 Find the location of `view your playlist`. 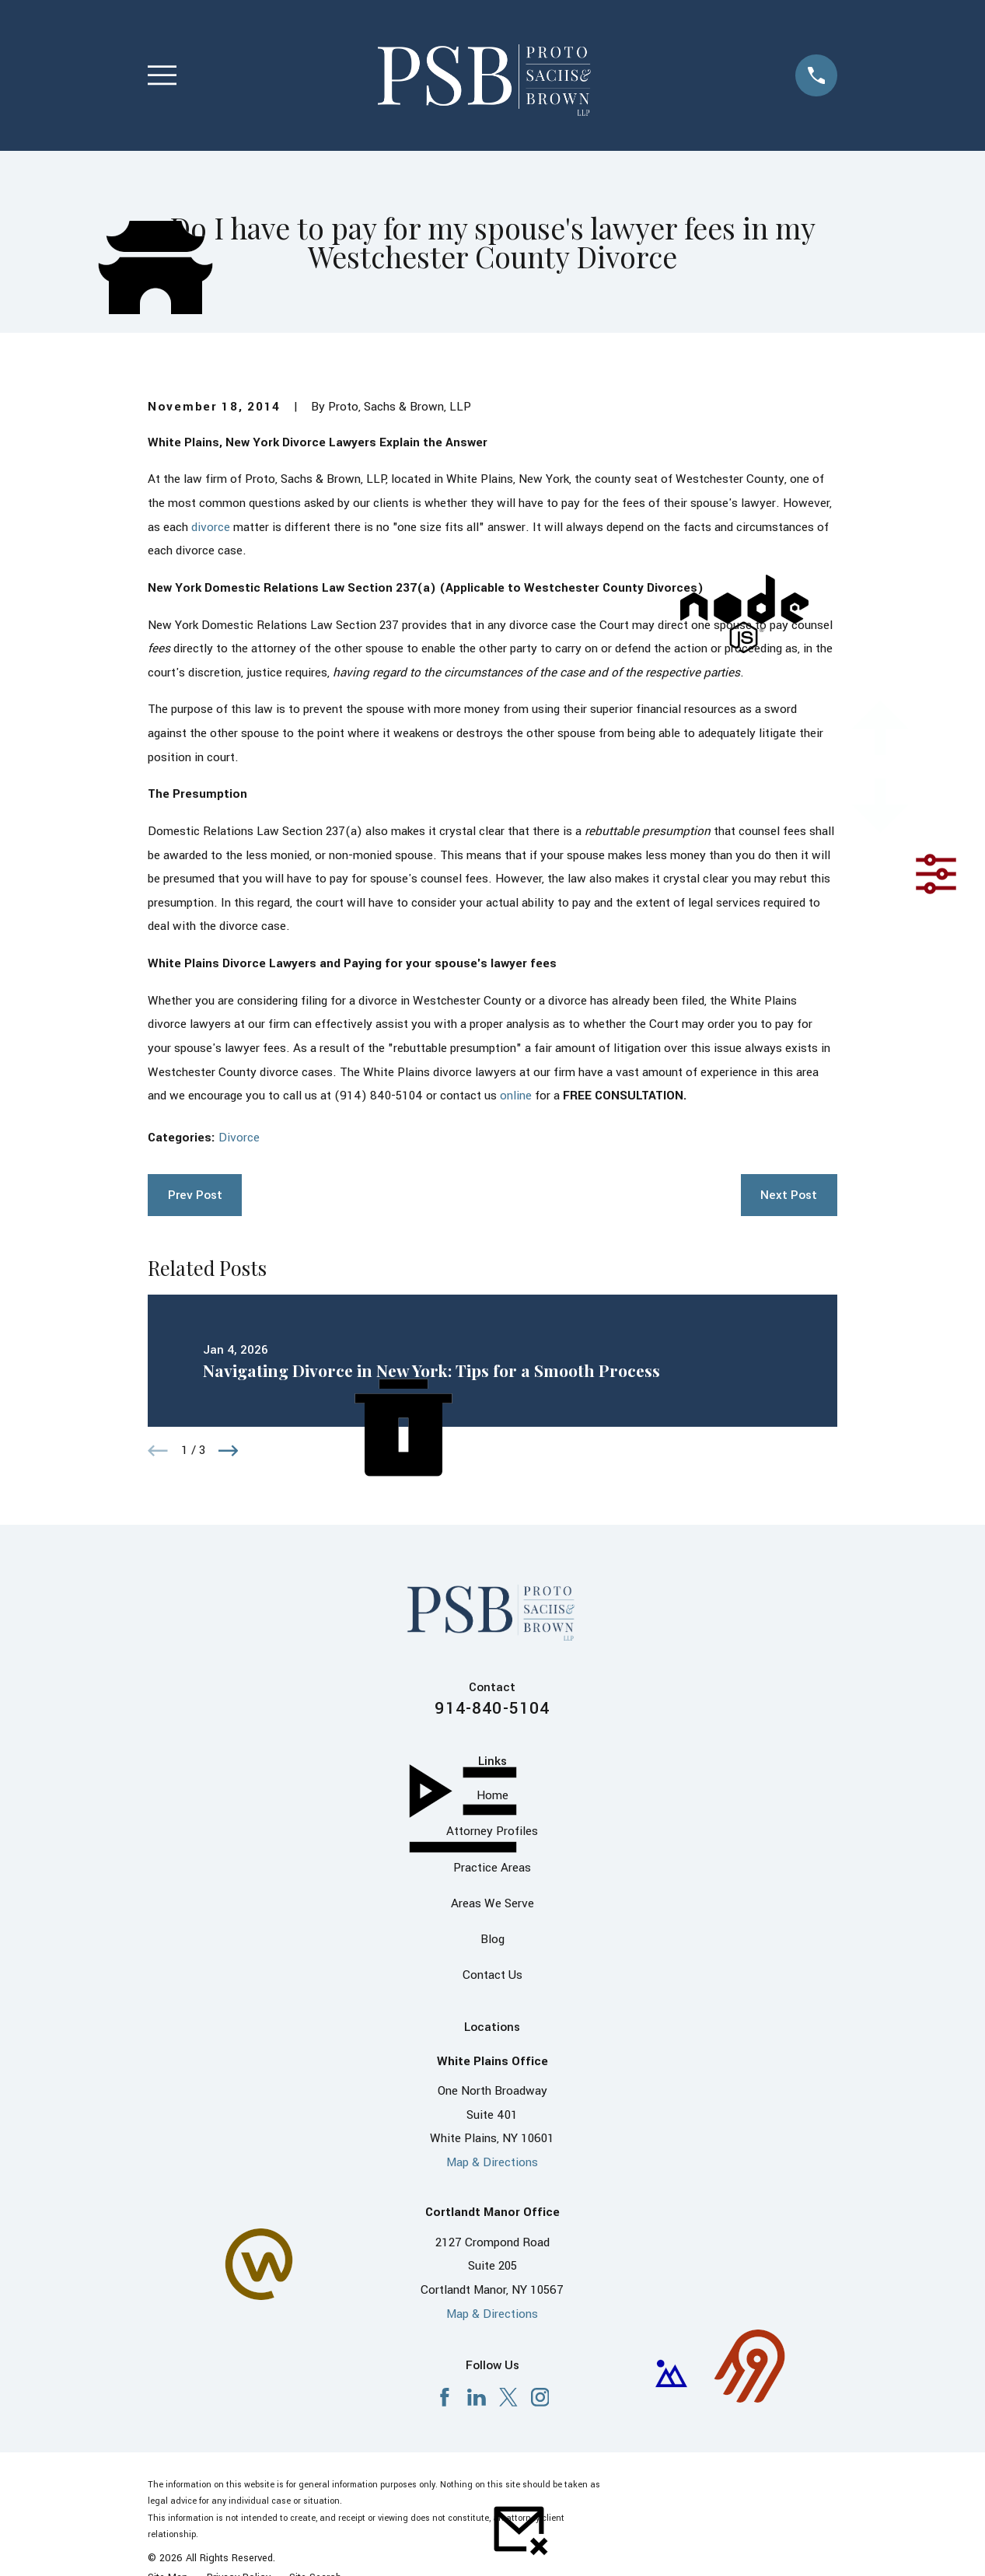

view your playlist is located at coordinates (463, 1809).